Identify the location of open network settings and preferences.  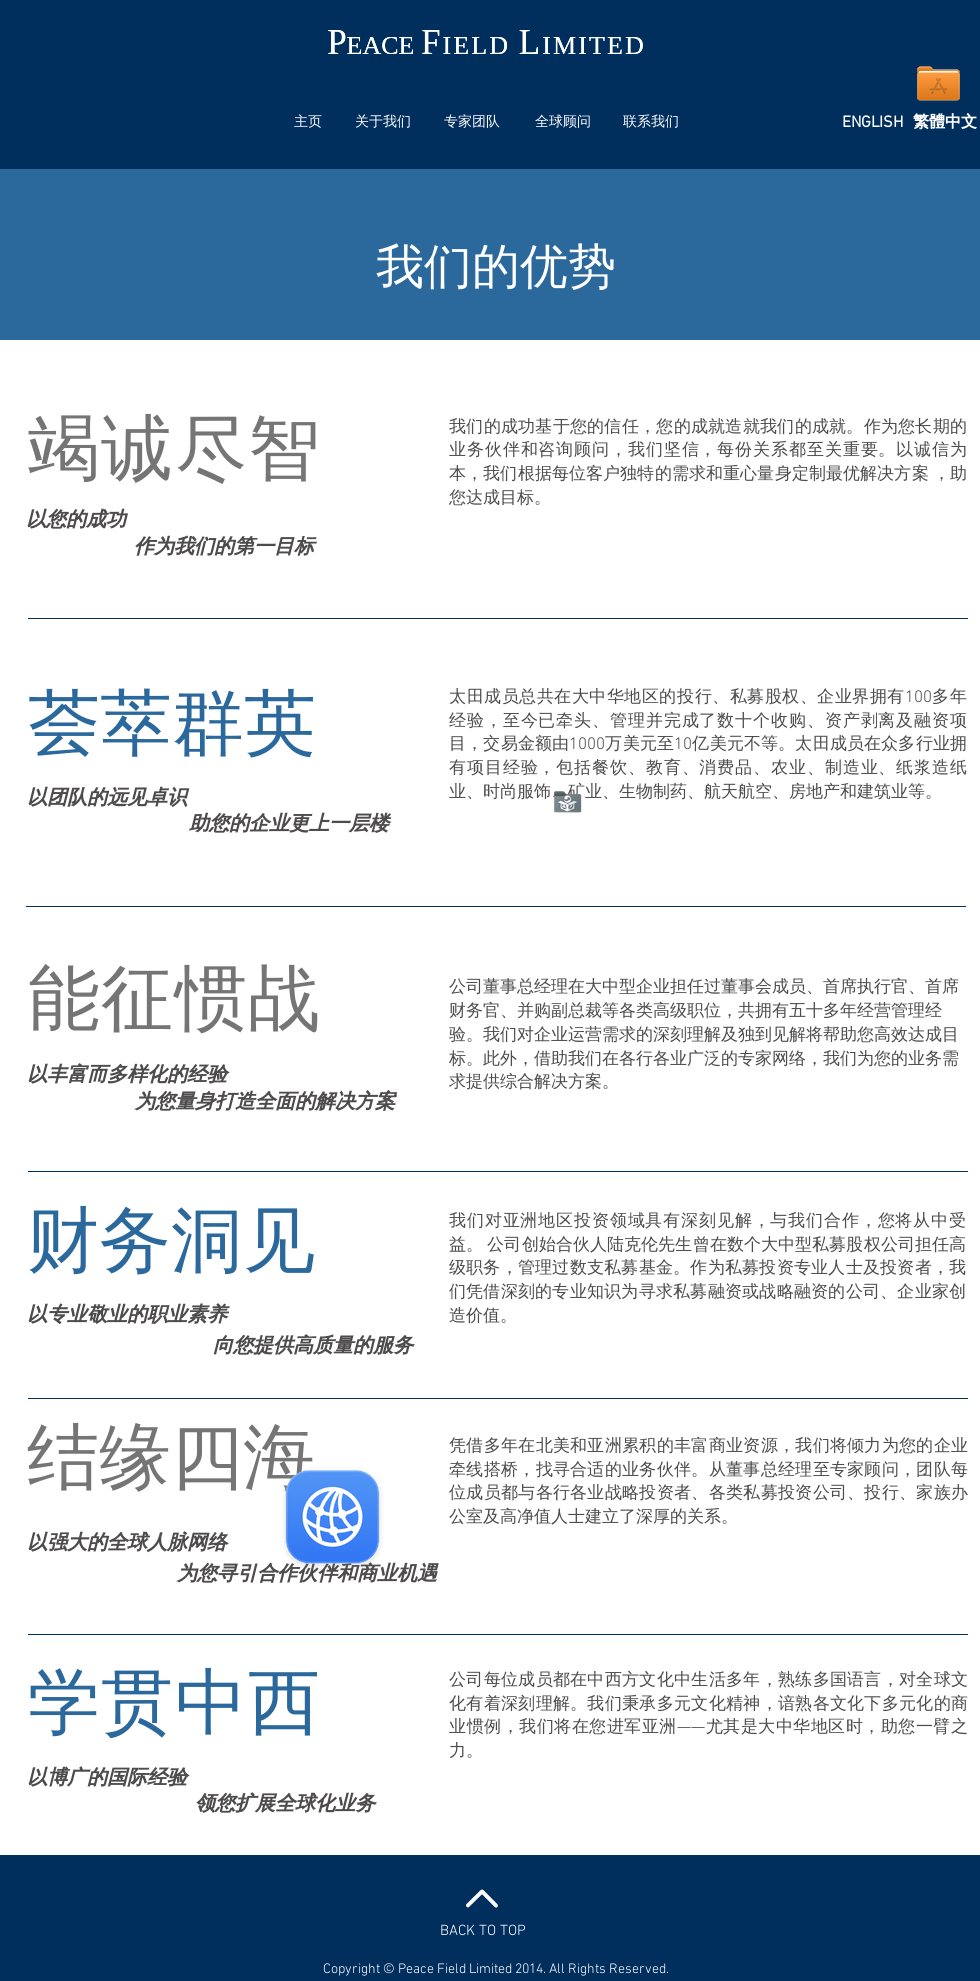
(332, 1518).